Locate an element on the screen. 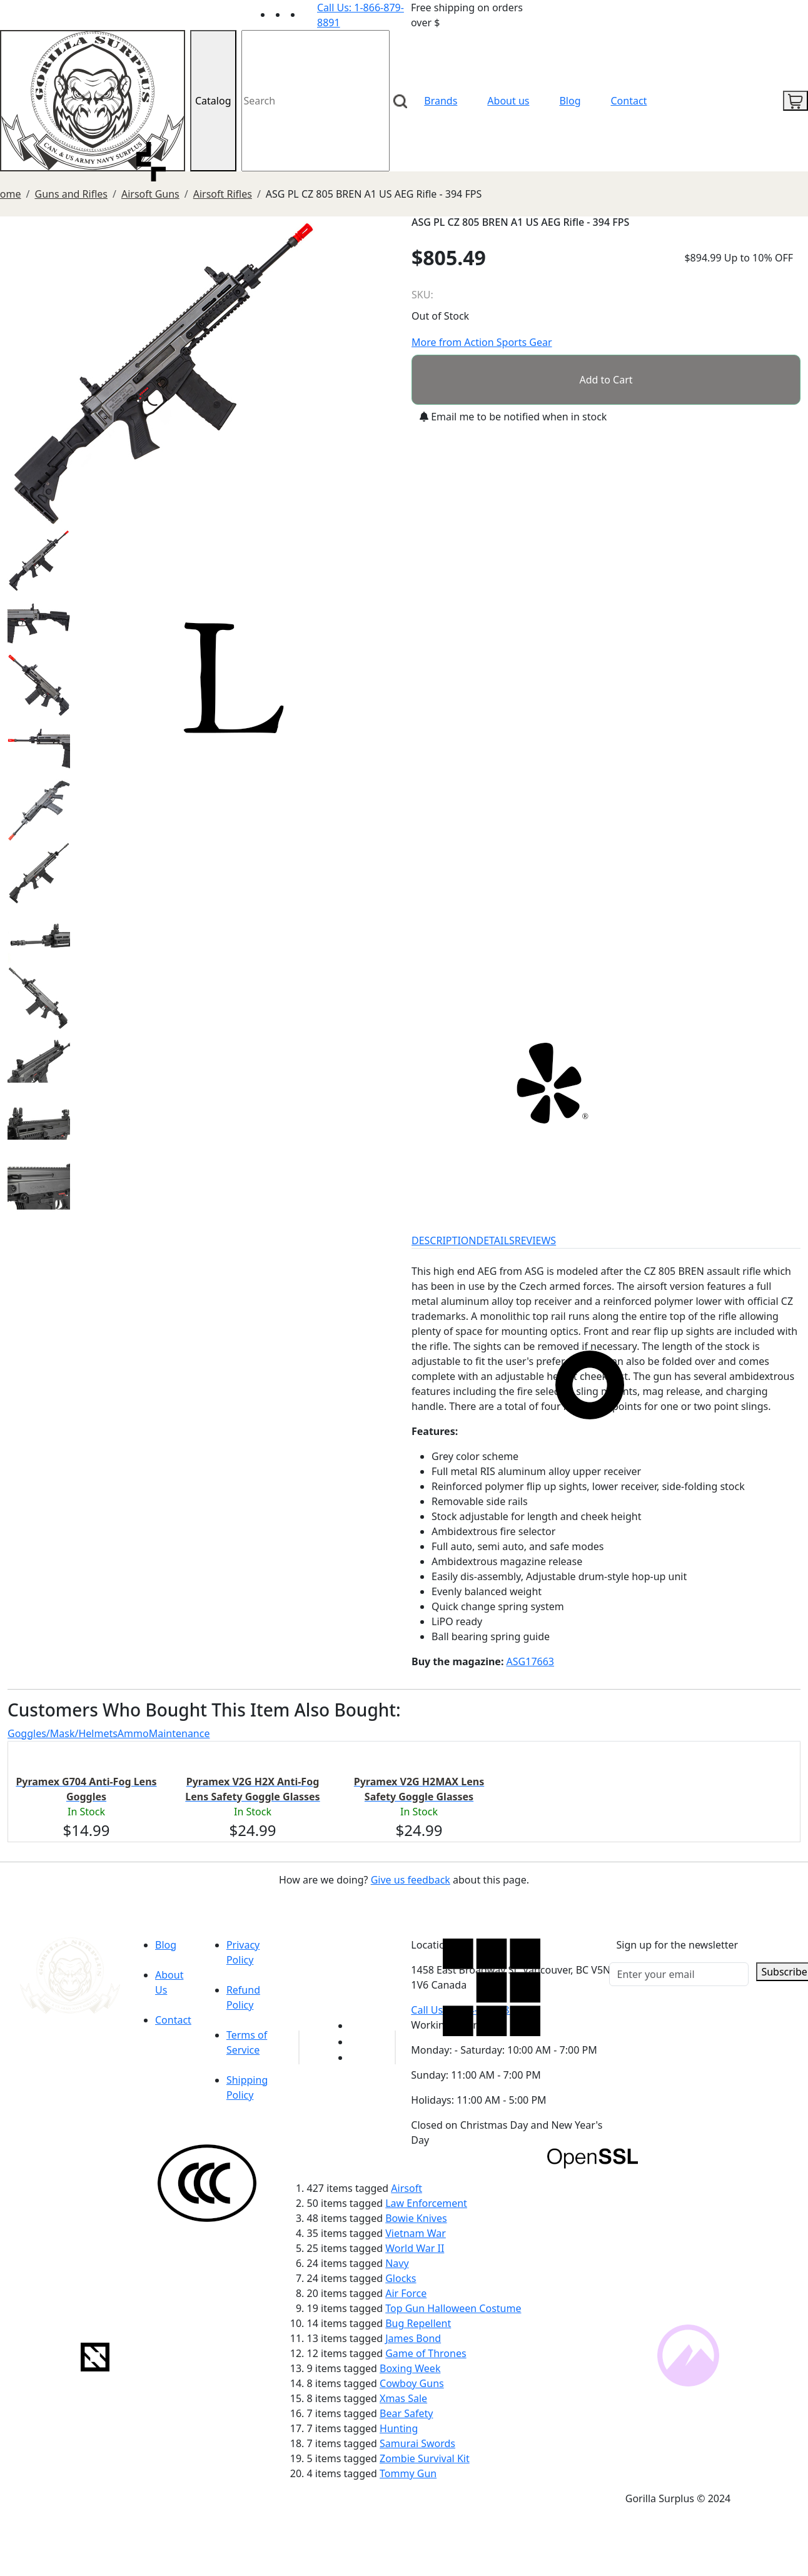 The image size is (808, 2576). OpenSSL cryptography library logo is located at coordinates (592, 2158).